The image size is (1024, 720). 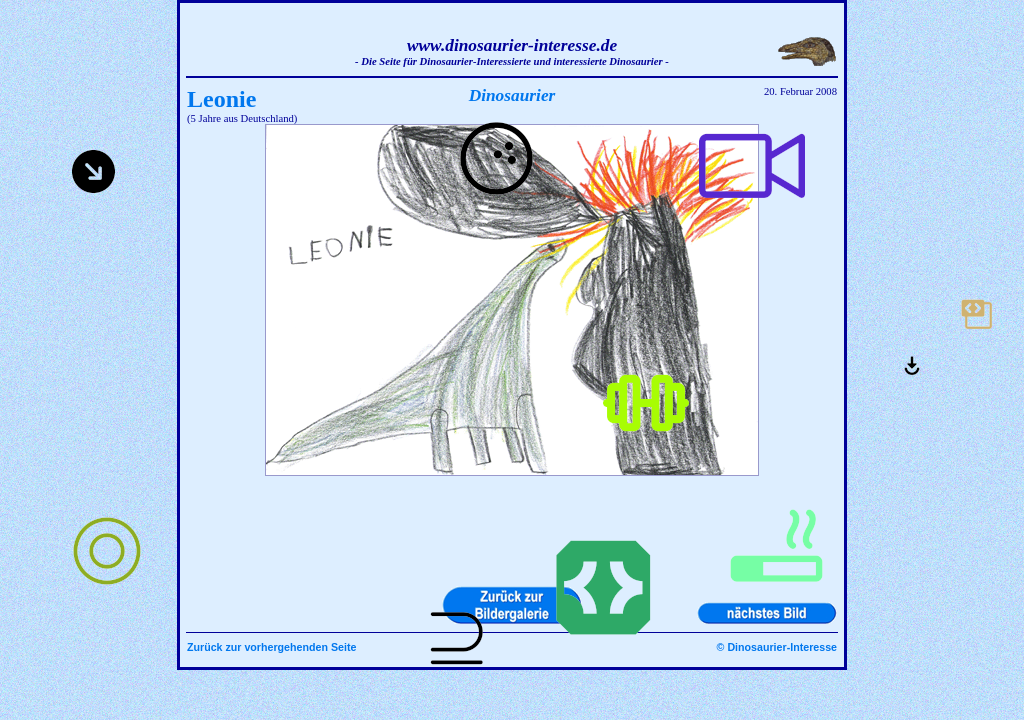 I want to click on access workout or fitness features, so click(x=646, y=403).